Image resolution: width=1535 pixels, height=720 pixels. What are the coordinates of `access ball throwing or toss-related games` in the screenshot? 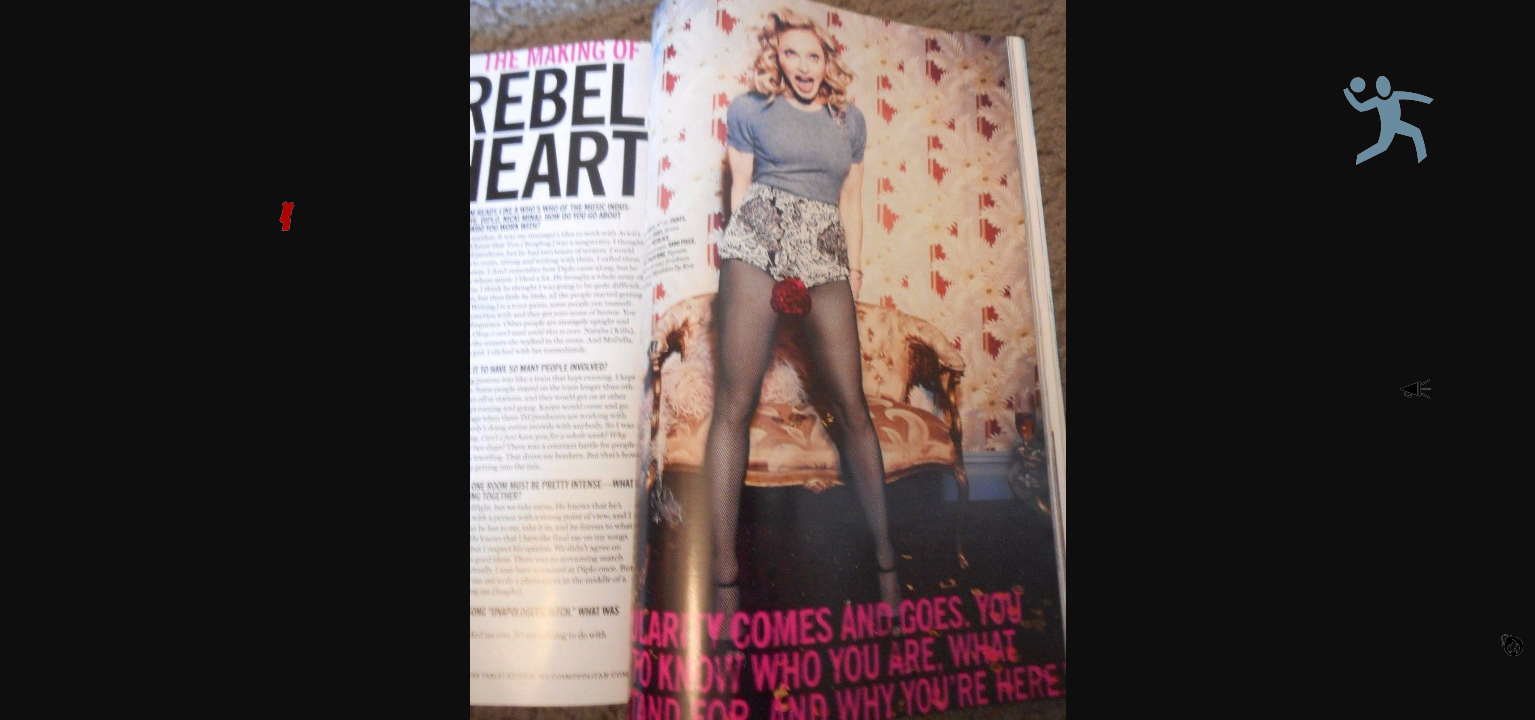 It's located at (1388, 120).